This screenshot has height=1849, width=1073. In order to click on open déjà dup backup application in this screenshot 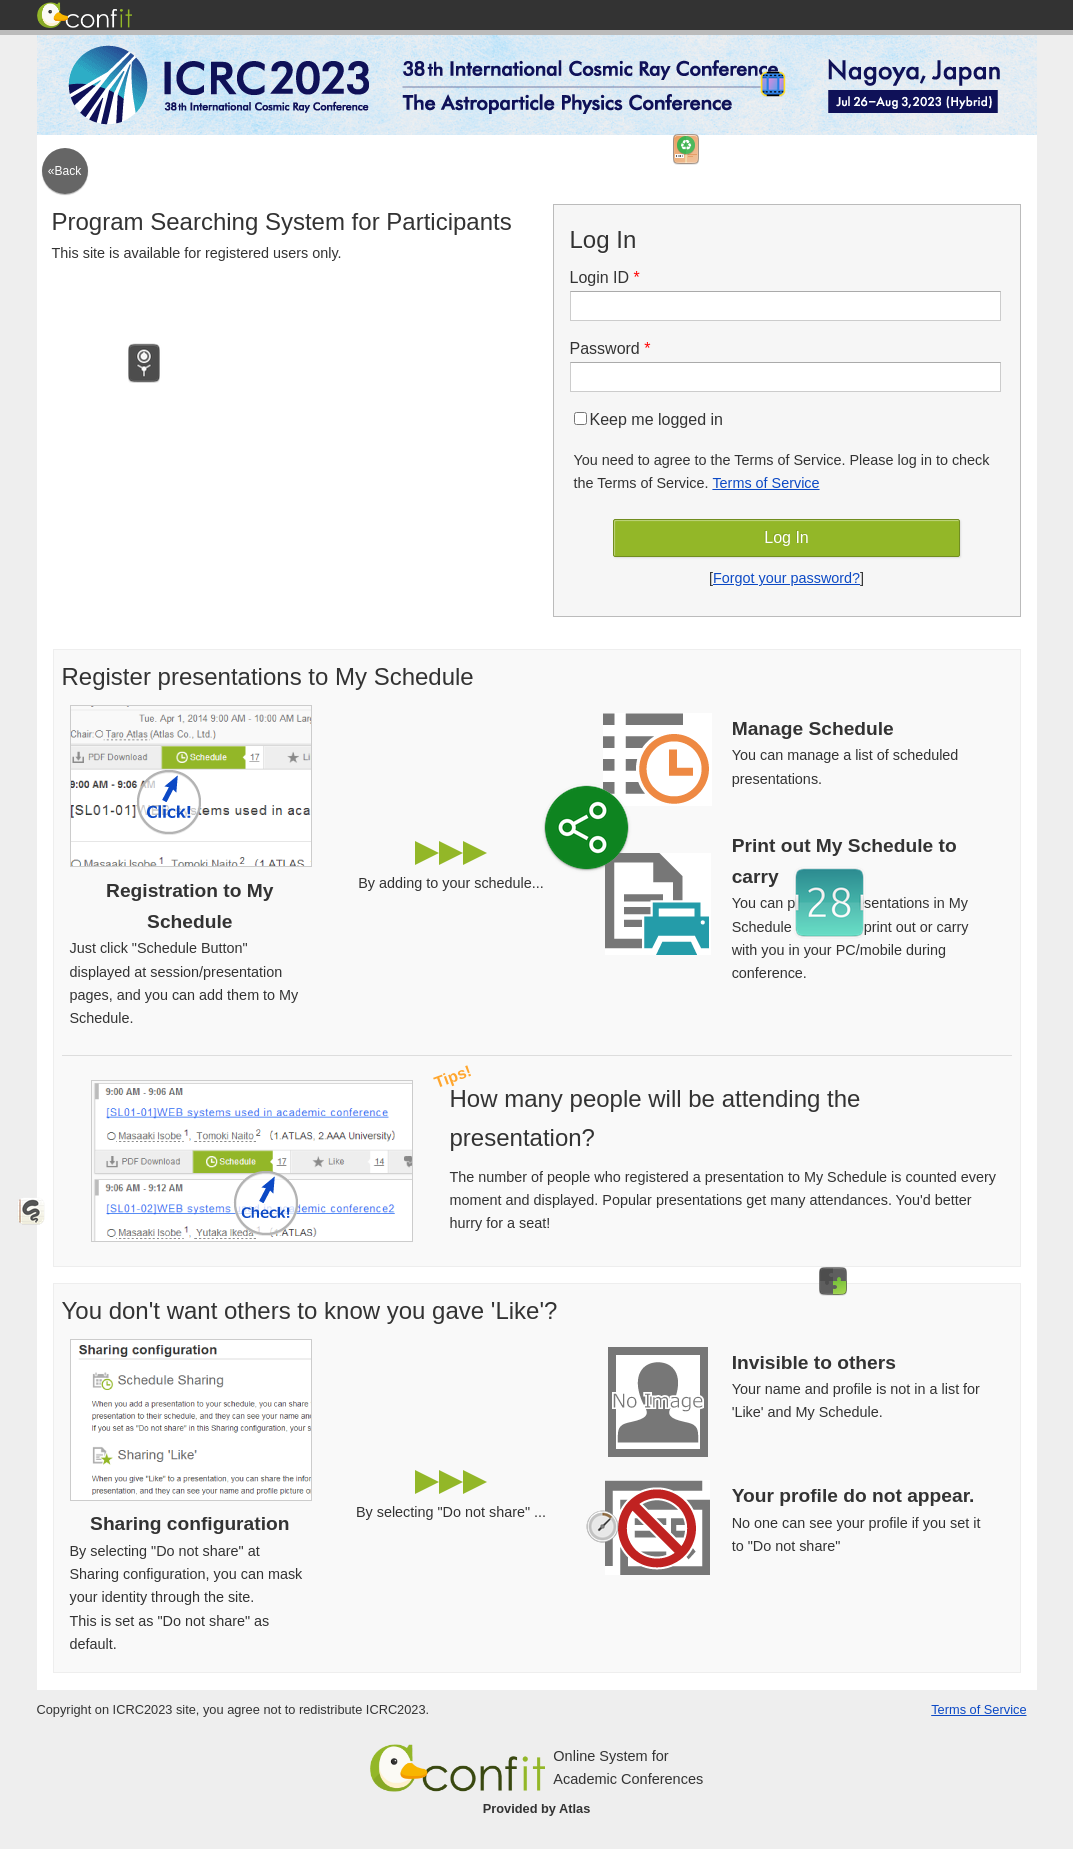, I will do `click(144, 363)`.